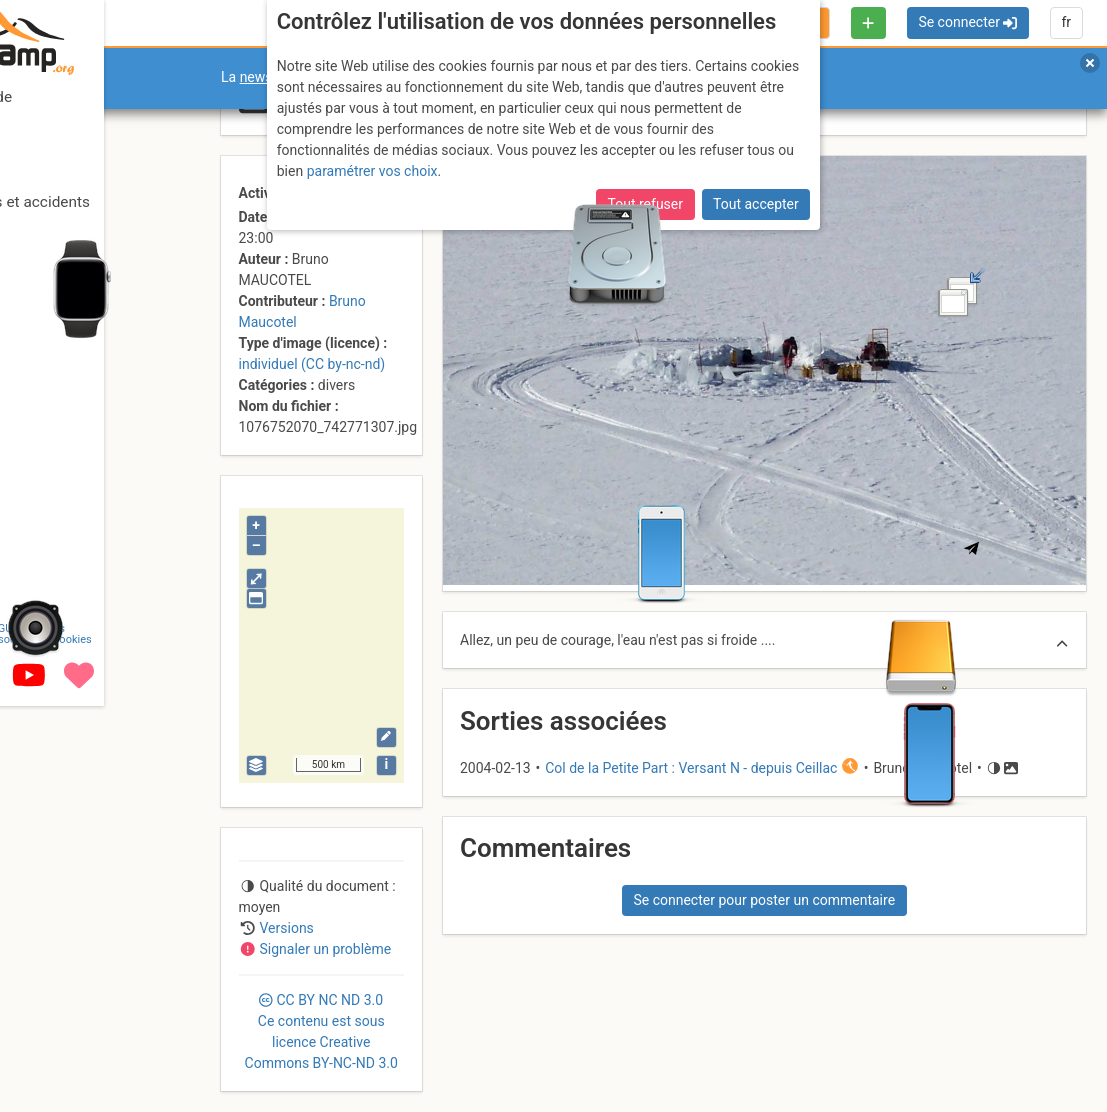 The height and width of the screenshot is (1112, 1107). What do you see at coordinates (617, 257) in the screenshot?
I see `access startup disk settings` at bounding box center [617, 257].